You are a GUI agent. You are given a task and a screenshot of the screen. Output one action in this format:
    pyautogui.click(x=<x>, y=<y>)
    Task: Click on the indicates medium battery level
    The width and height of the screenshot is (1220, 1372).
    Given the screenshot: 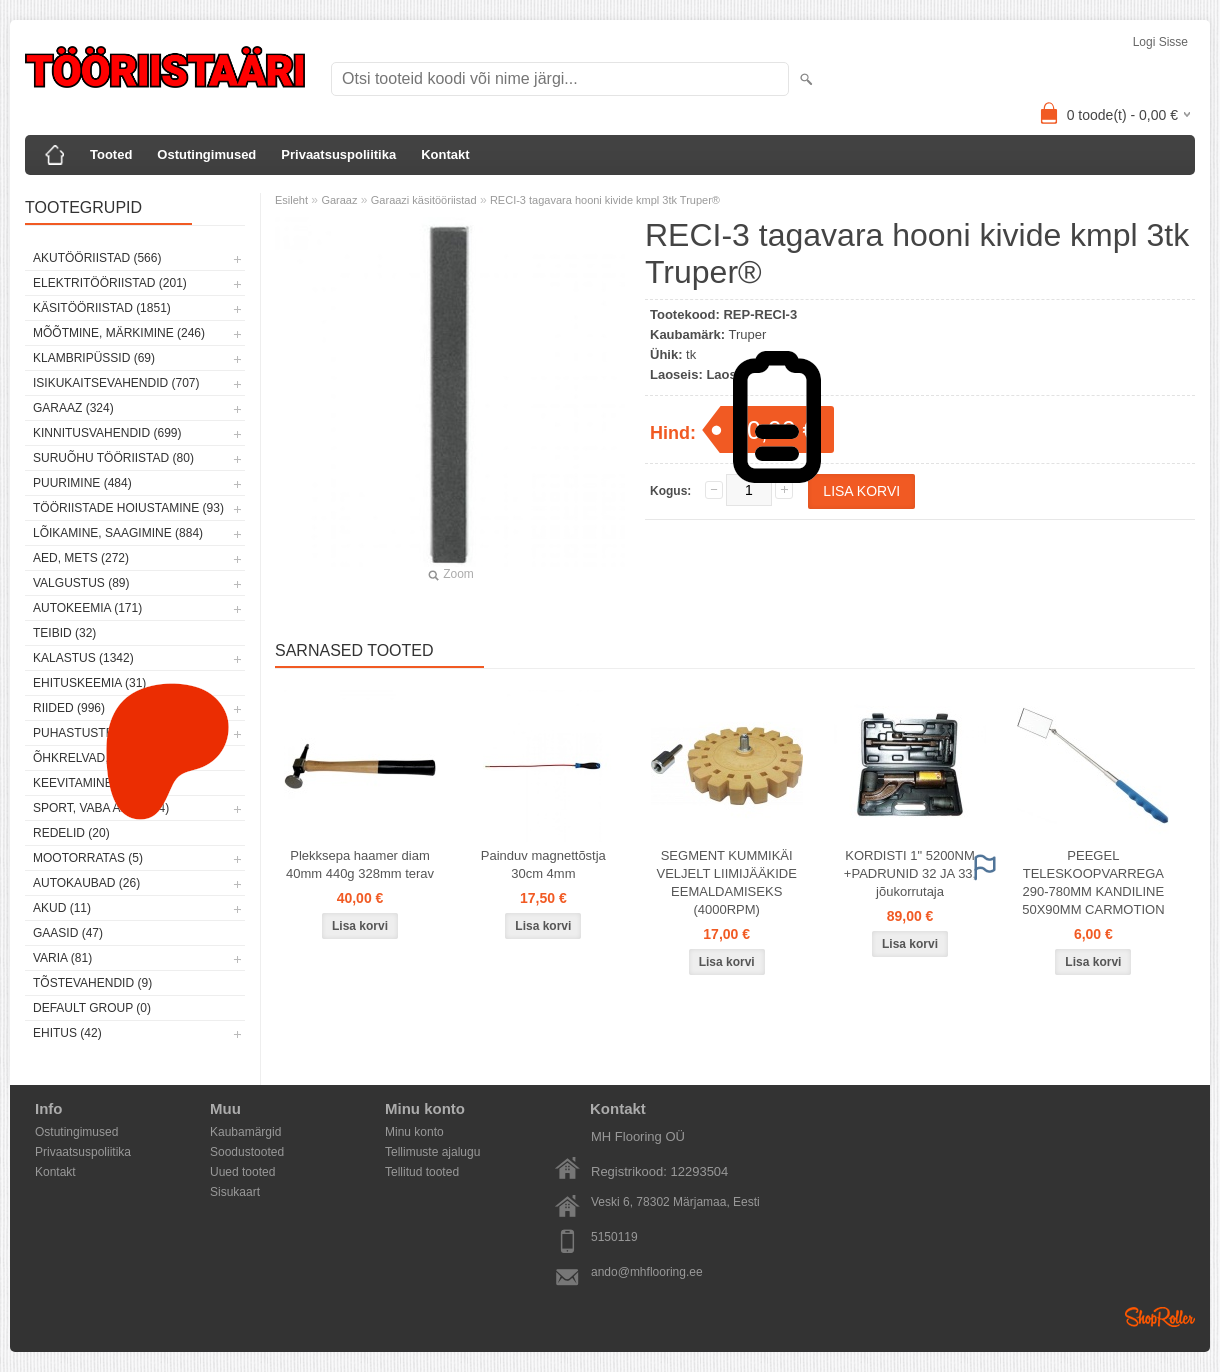 What is the action you would take?
    pyautogui.click(x=777, y=417)
    